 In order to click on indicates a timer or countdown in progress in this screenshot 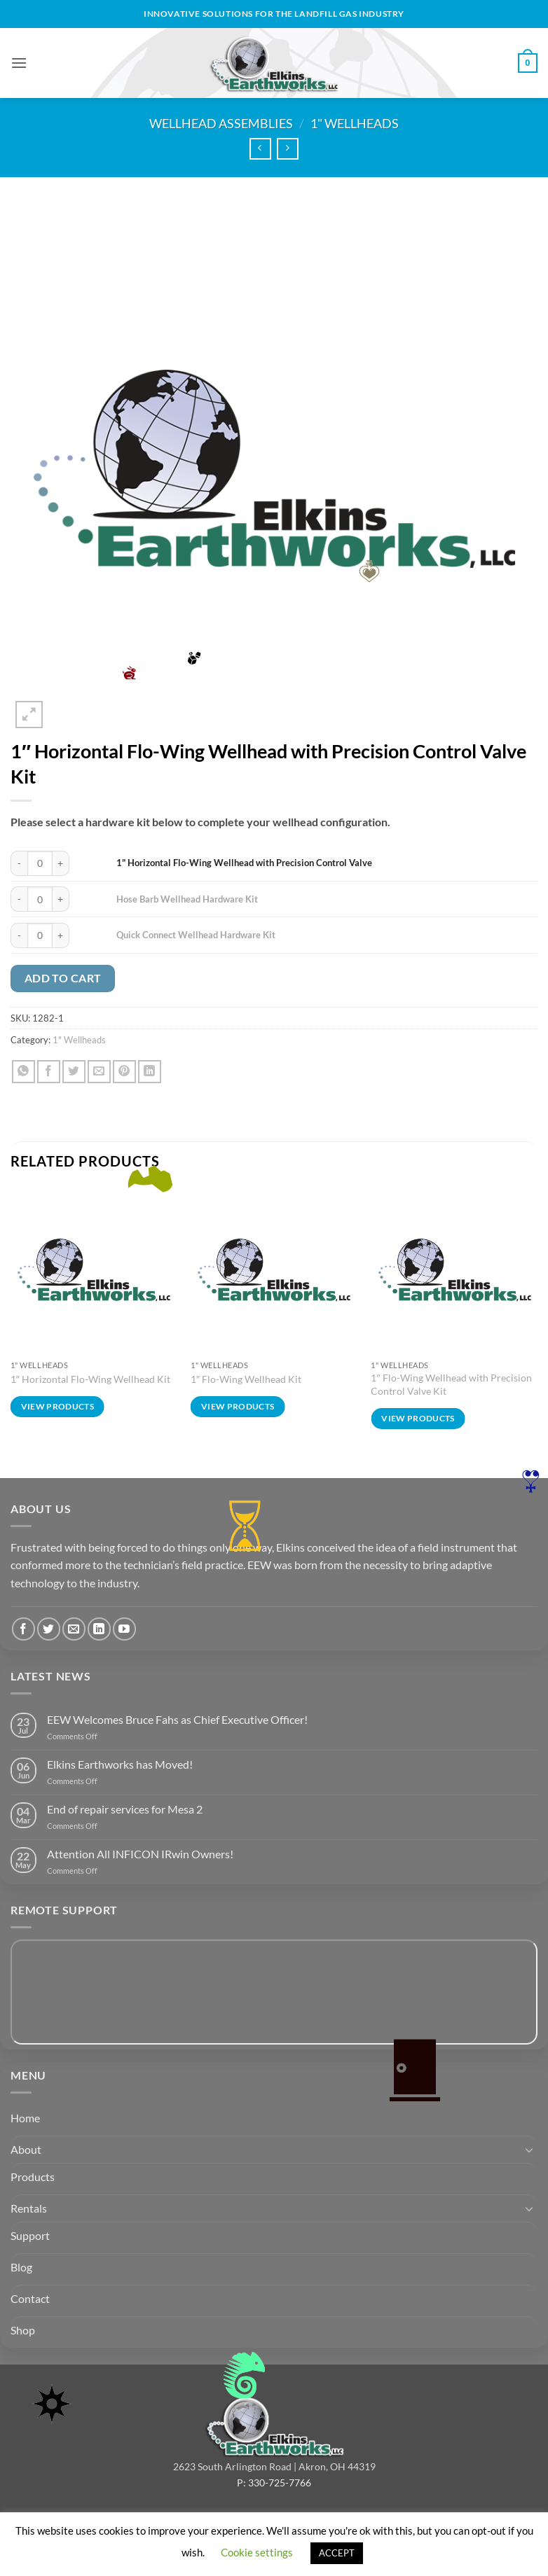, I will do `click(245, 1526)`.